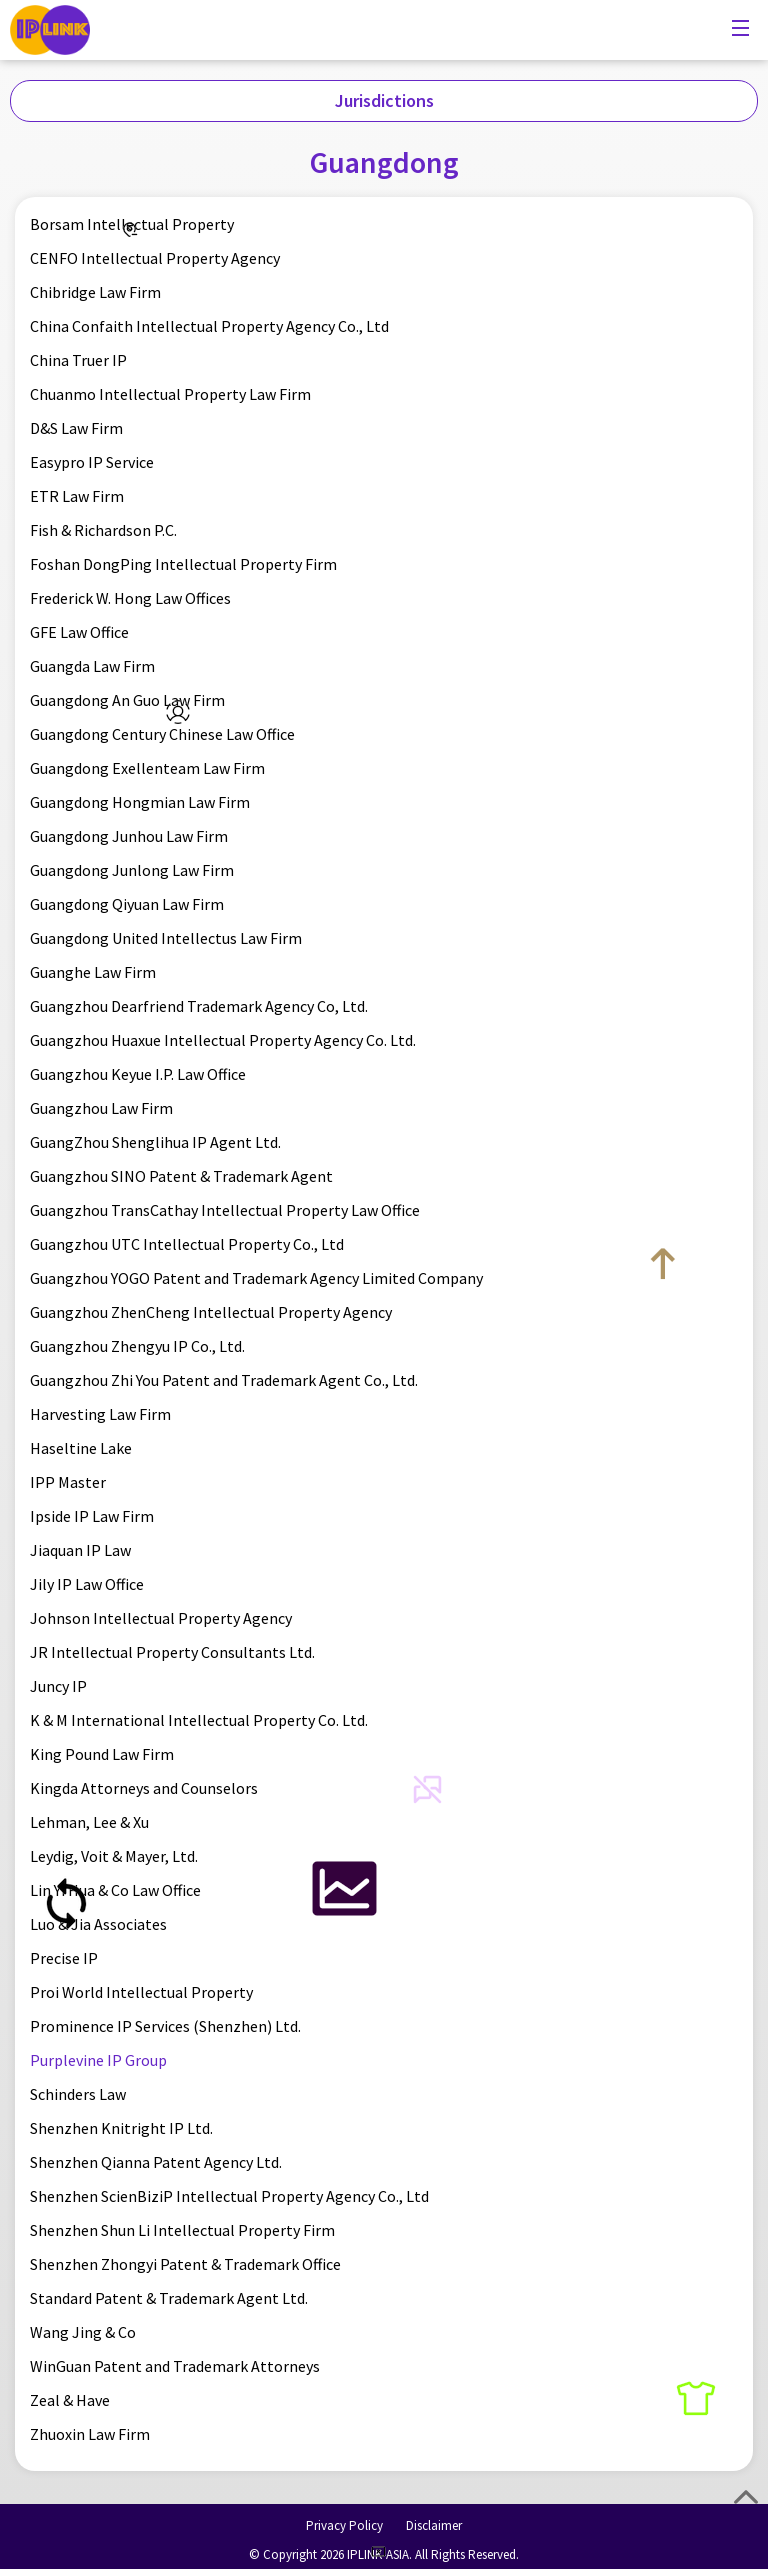 The height and width of the screenshot is (2569, 768). I want to click on close or dismiss a window, so click(378, 2551).